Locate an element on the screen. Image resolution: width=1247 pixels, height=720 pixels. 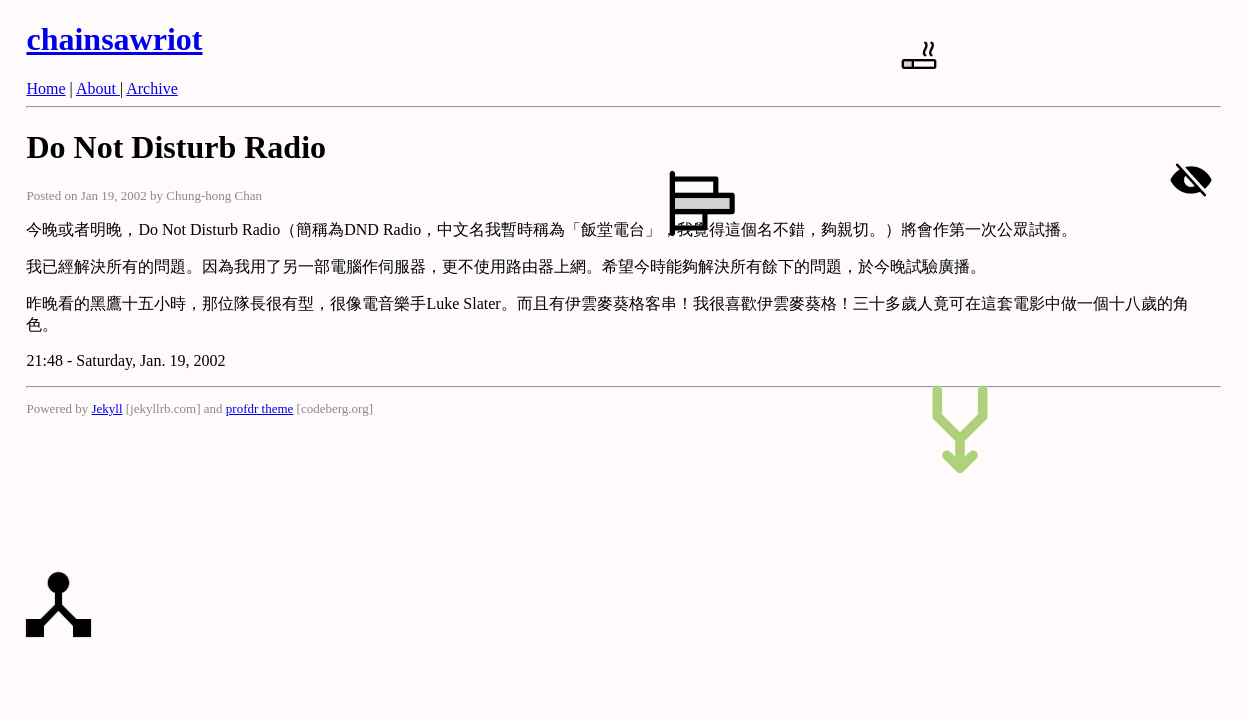
indicates a designated smoking area is located at coordinates (919, 59).